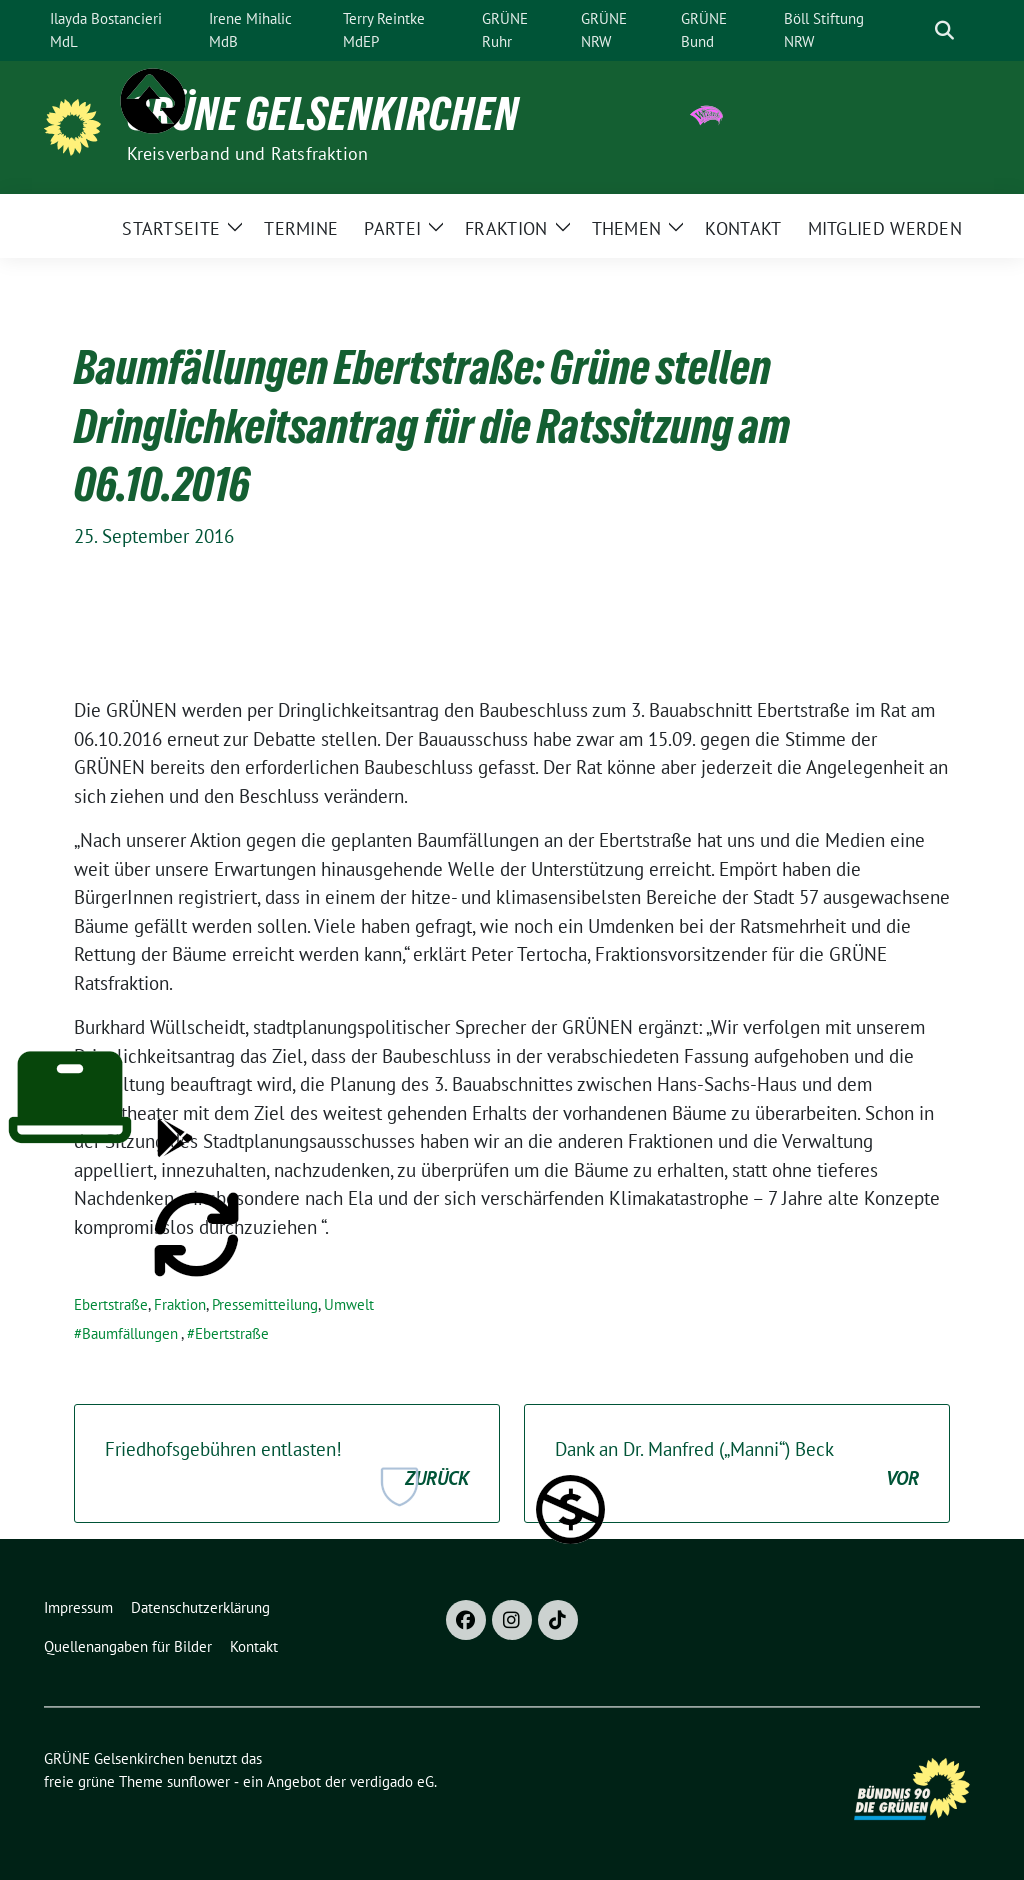  Describe the element at coordinates (570, 1509) in the screenshot. I see `indicates non-commercial license restrictions` at that location.